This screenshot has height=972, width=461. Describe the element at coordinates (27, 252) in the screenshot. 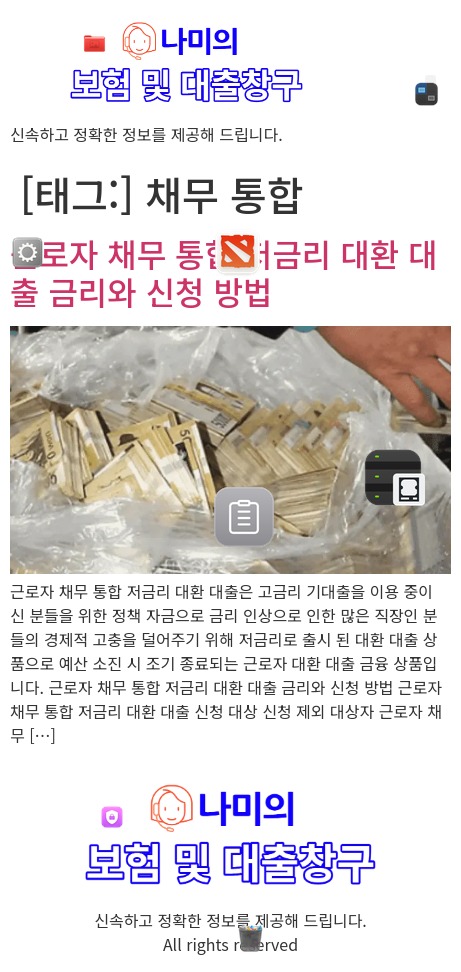

I see `shared library file type indicator` at that location.